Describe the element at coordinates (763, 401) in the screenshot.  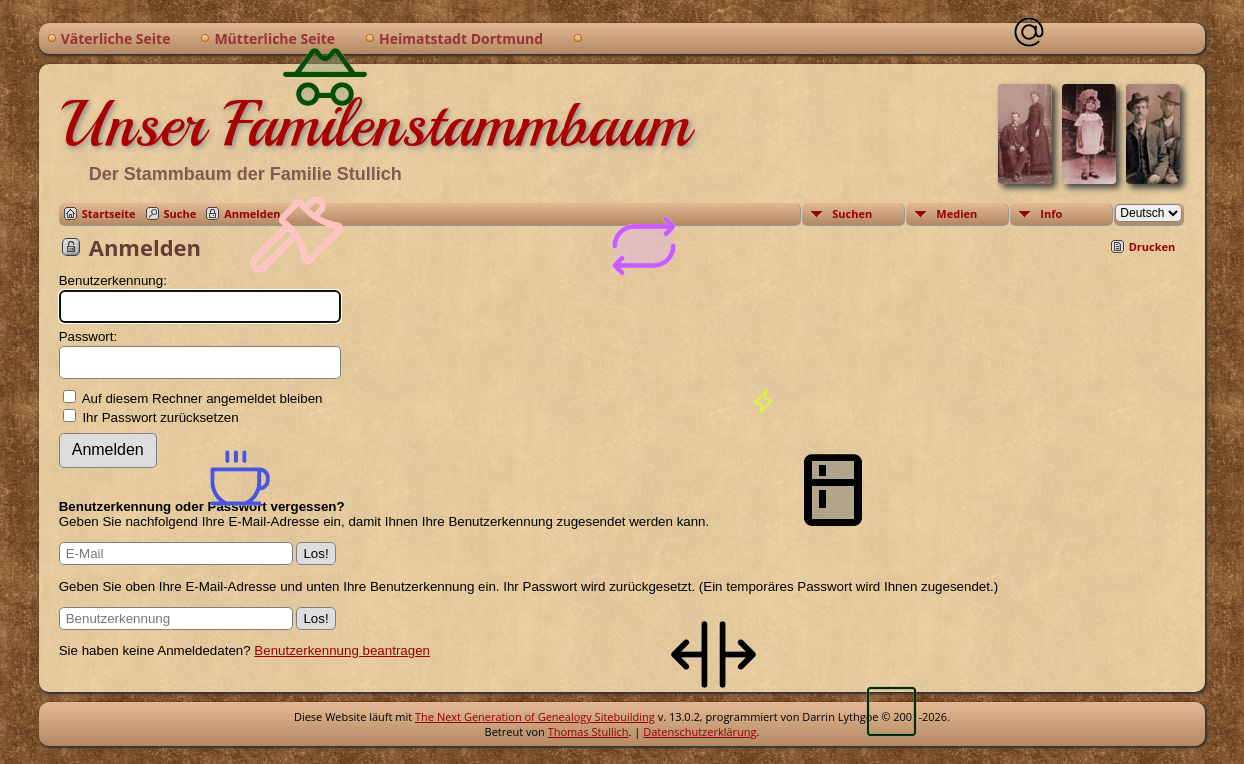
I see `indicates fast or instant action` at that location.